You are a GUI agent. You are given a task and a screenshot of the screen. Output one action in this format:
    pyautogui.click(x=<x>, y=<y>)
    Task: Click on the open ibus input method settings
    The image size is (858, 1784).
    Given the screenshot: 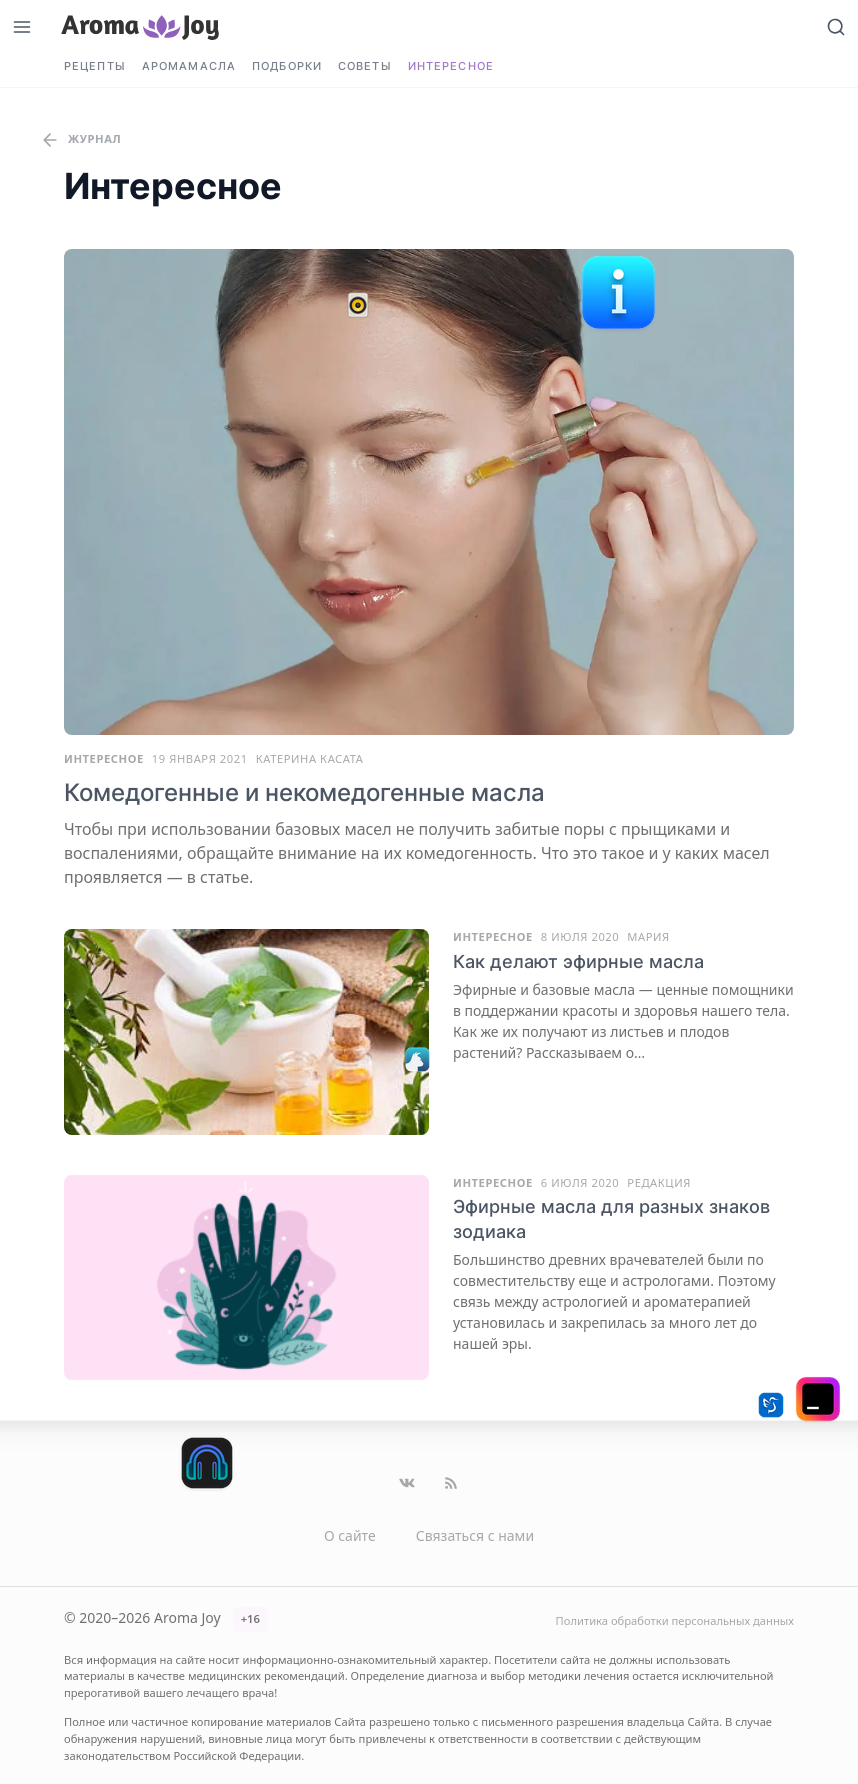 What is the action you would take?
    pyautogui.click(x=618, y=292)
    